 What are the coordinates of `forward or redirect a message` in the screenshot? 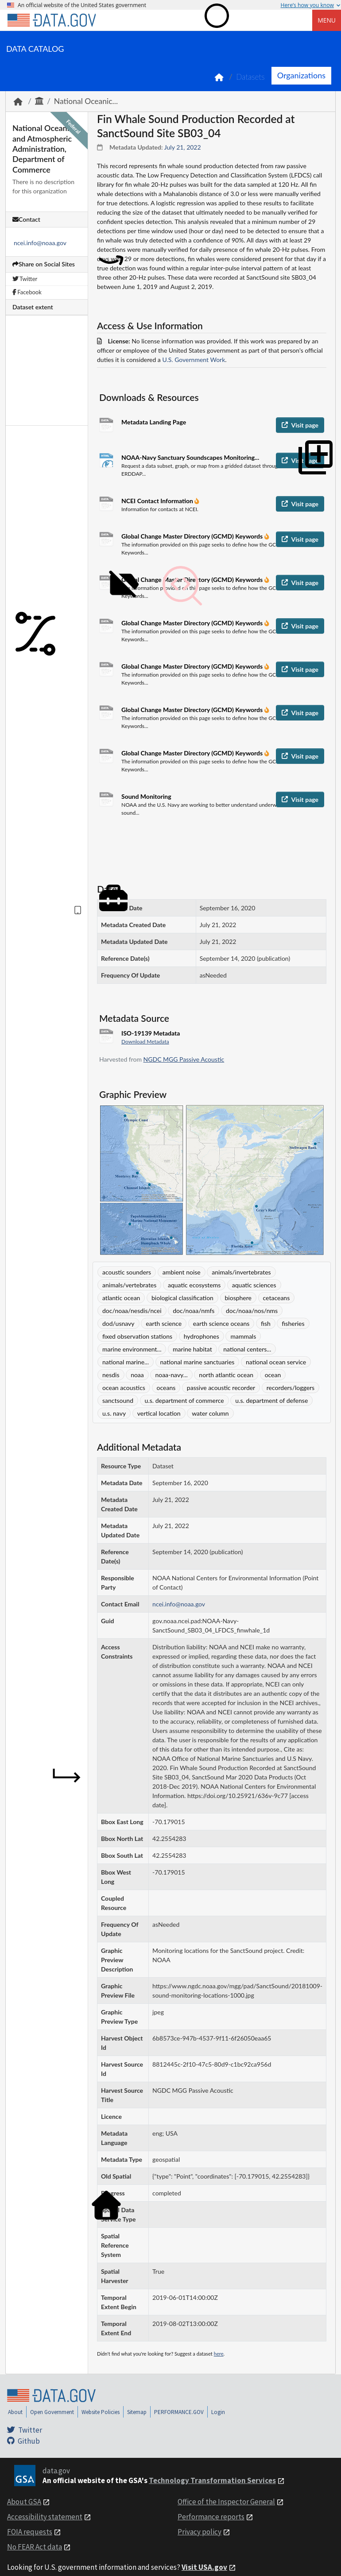 It's located at (66, 1775).